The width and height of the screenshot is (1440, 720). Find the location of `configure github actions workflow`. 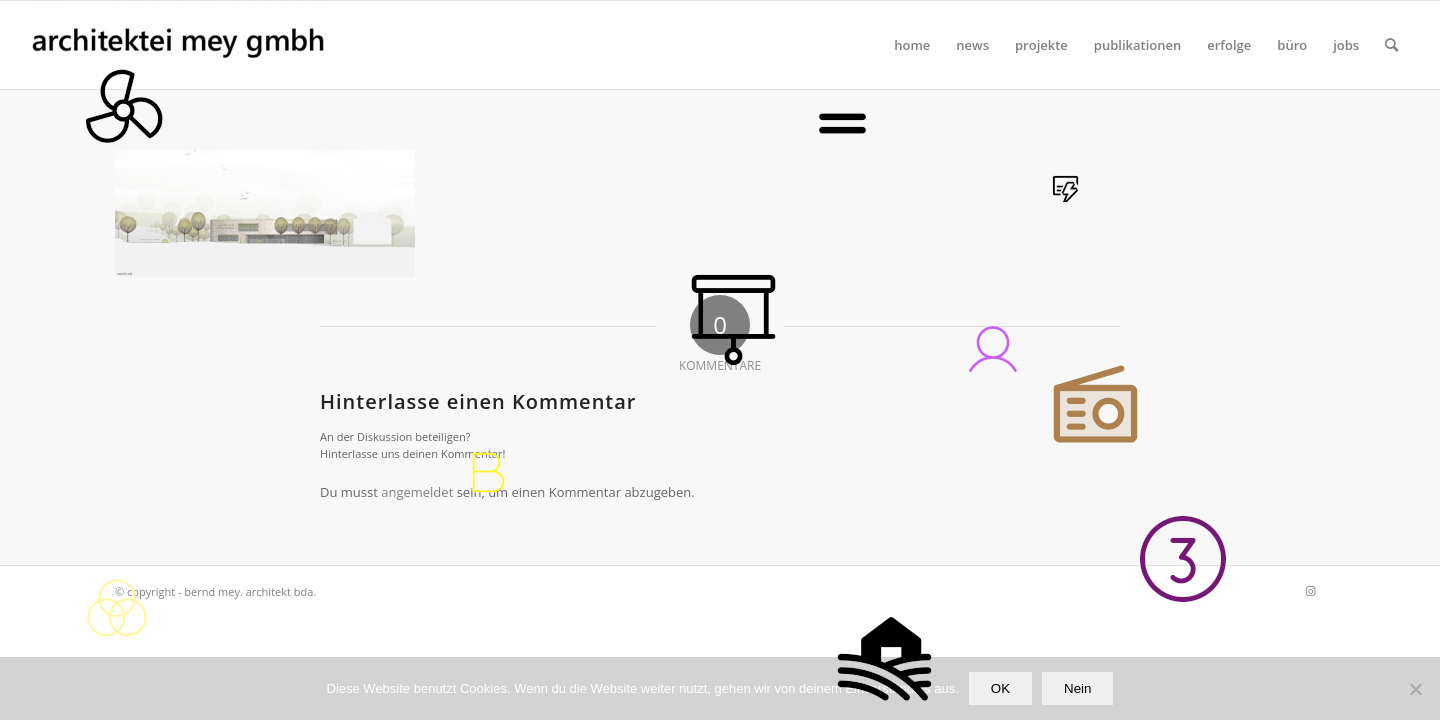

configure github actions workflow is located at coordinates (1064, 189).